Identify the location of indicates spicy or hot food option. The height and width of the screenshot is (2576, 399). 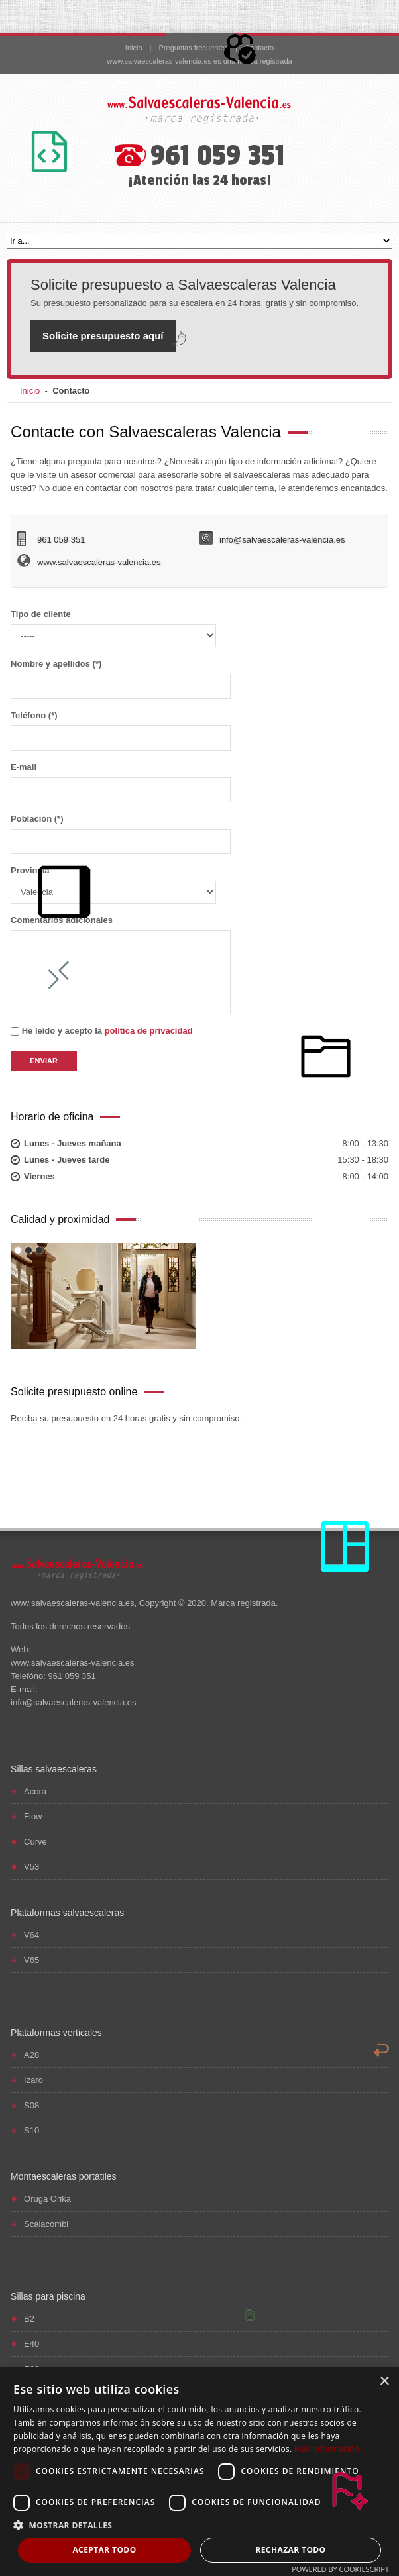
(180, 339).